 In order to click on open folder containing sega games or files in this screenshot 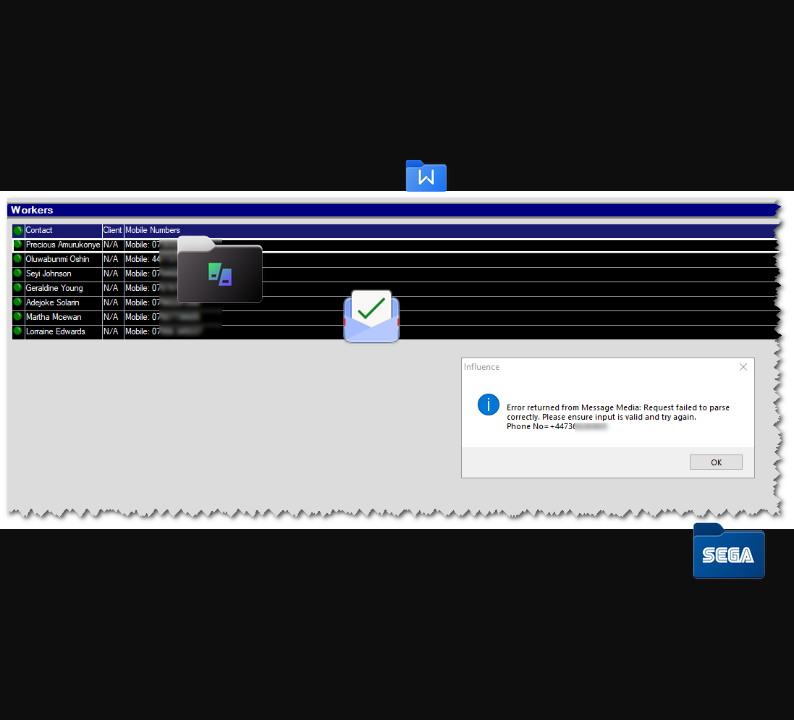, I will do `click(728, 552)`.